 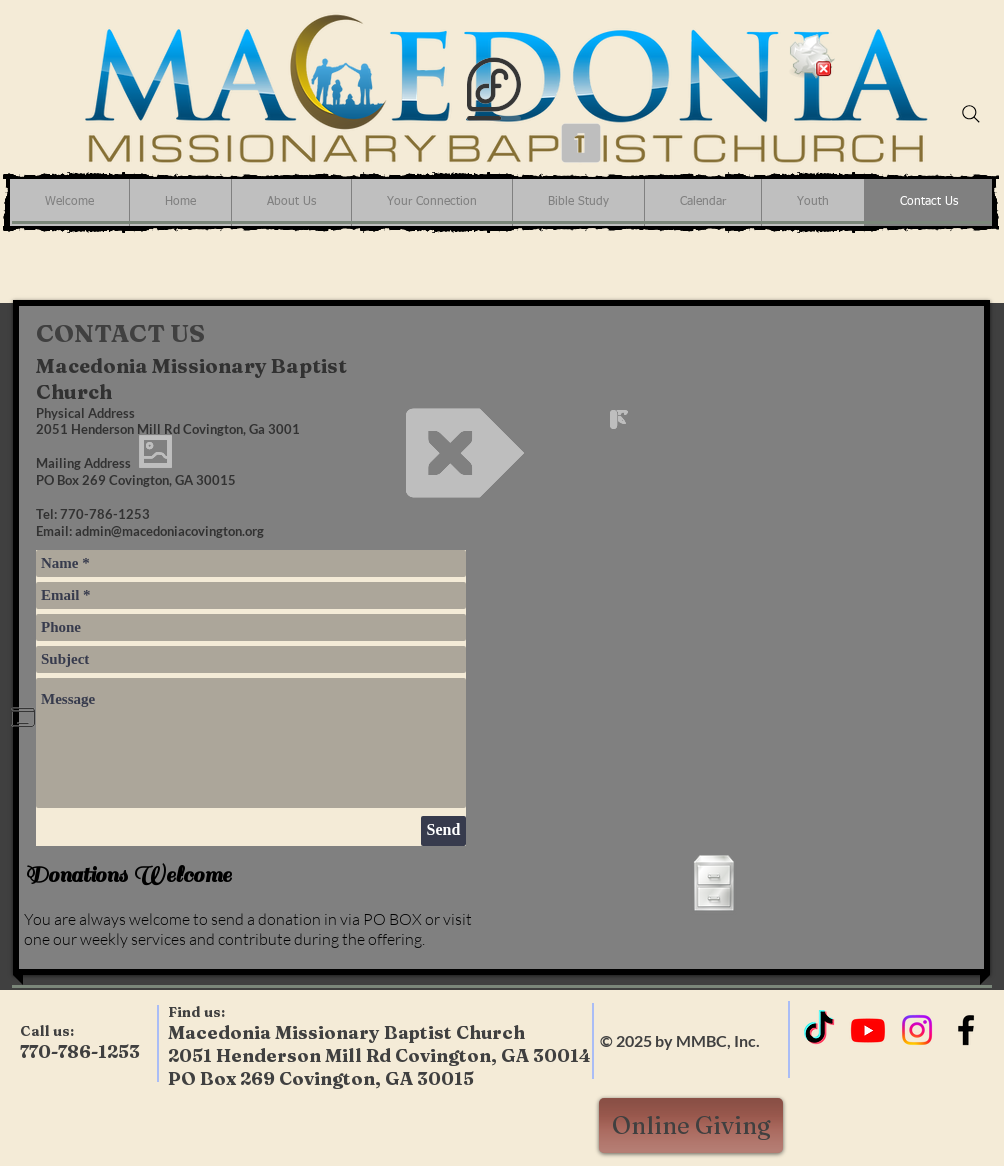 I want to click on mark email as not junk, so click(x=811, y=56).